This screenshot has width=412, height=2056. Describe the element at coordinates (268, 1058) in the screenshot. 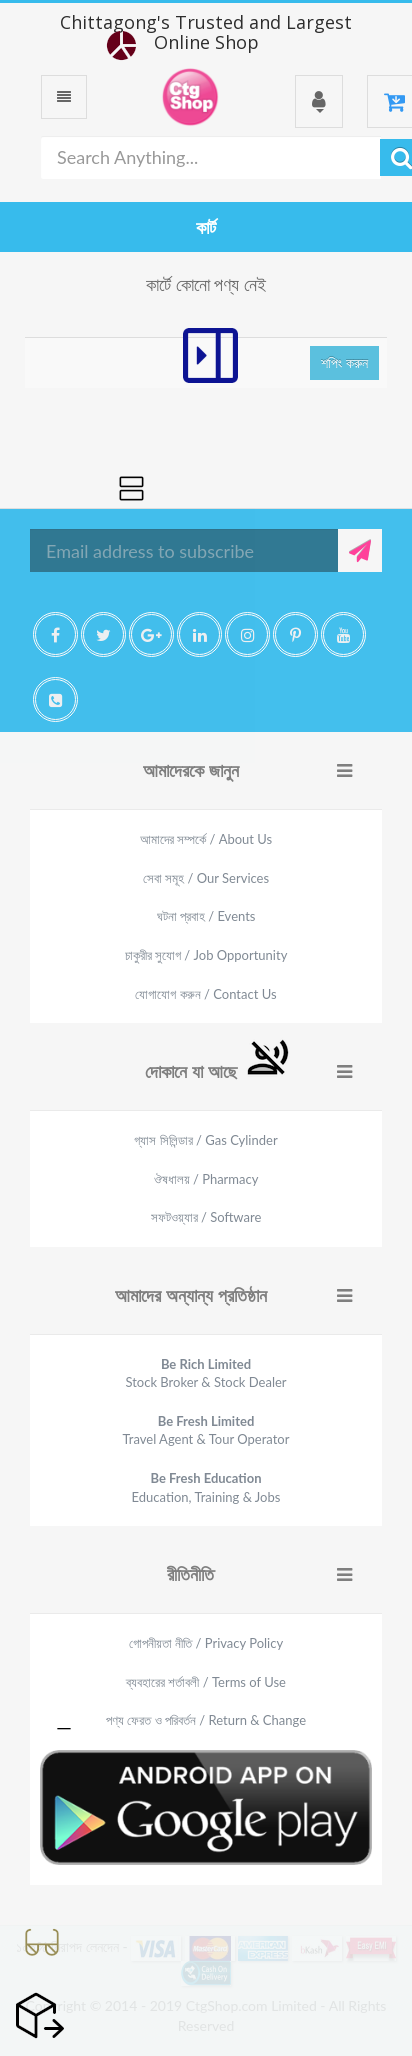

I see `mute voice narration or screen reader` at that location.